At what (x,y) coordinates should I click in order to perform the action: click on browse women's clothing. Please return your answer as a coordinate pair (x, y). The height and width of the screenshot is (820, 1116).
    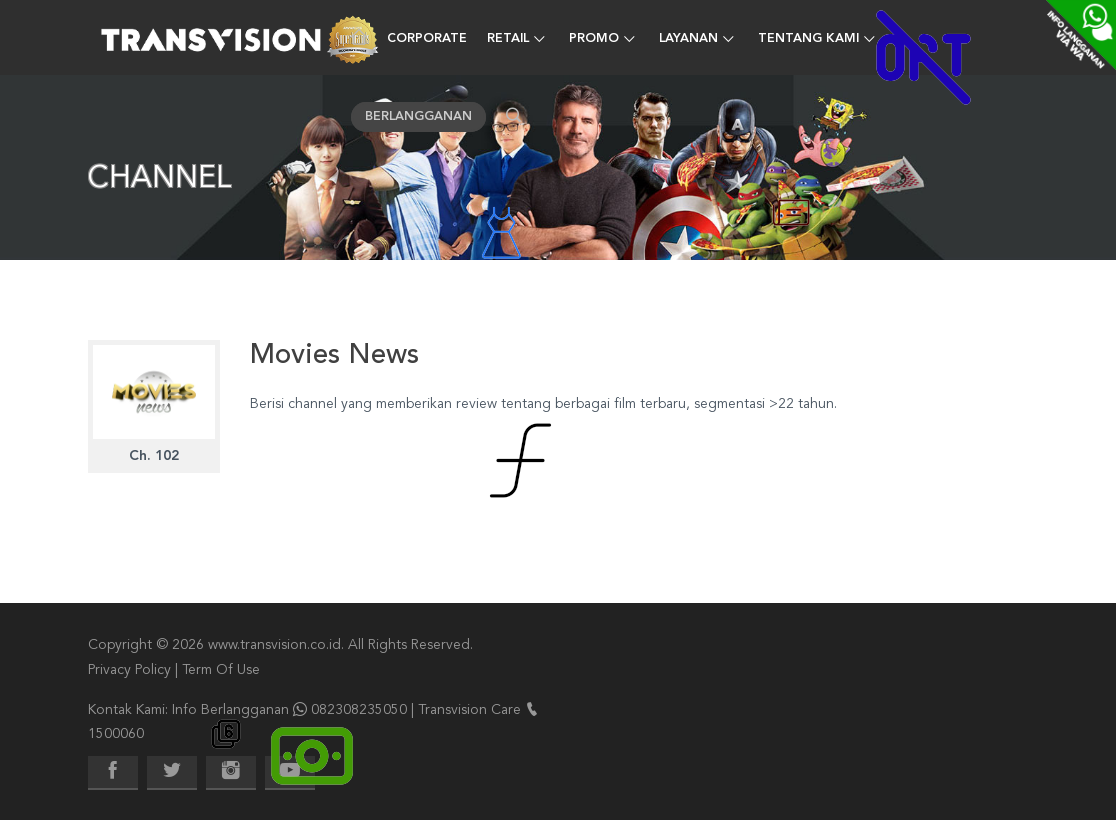
    Looking at the image, I should click on (501, 235).